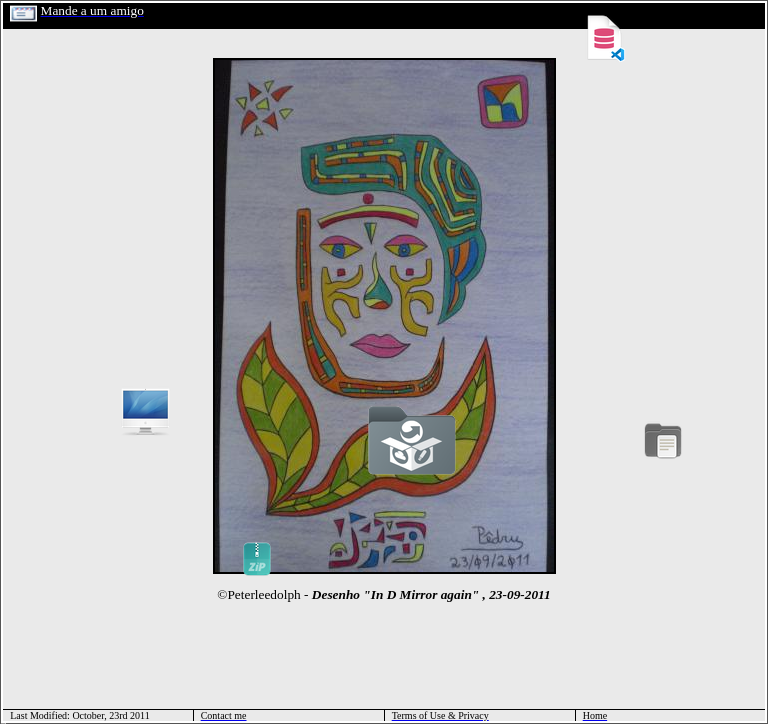 The height and width of the screenshot is (724, 768). Describe the element at coordinates (604, 38) in the screenshot. I see `open sql database file in Visual Studio Code` at that location.